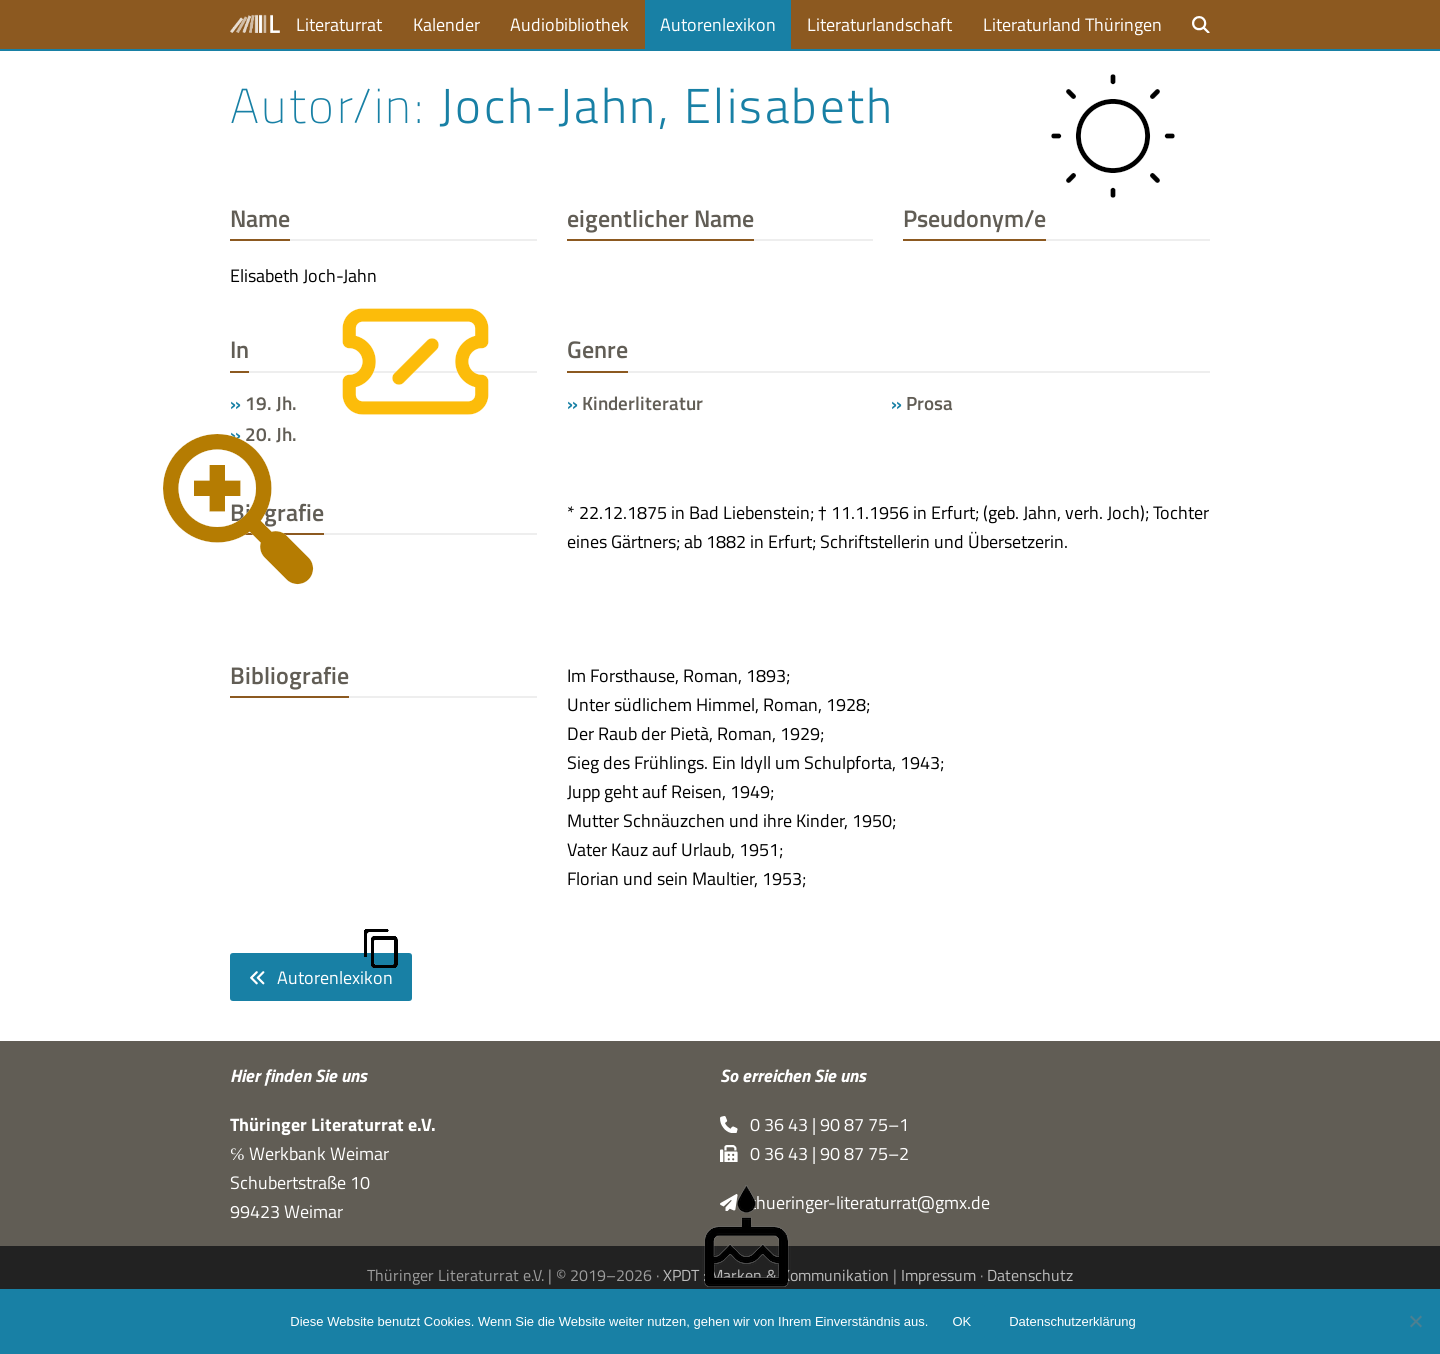 Image resolution: width=1440 pixels, height=1354 pixels. What do you see at coordinates (746, 1240) in the screenshot?
I see `view birthday or celebration events` at bounding box center [746, 1240].